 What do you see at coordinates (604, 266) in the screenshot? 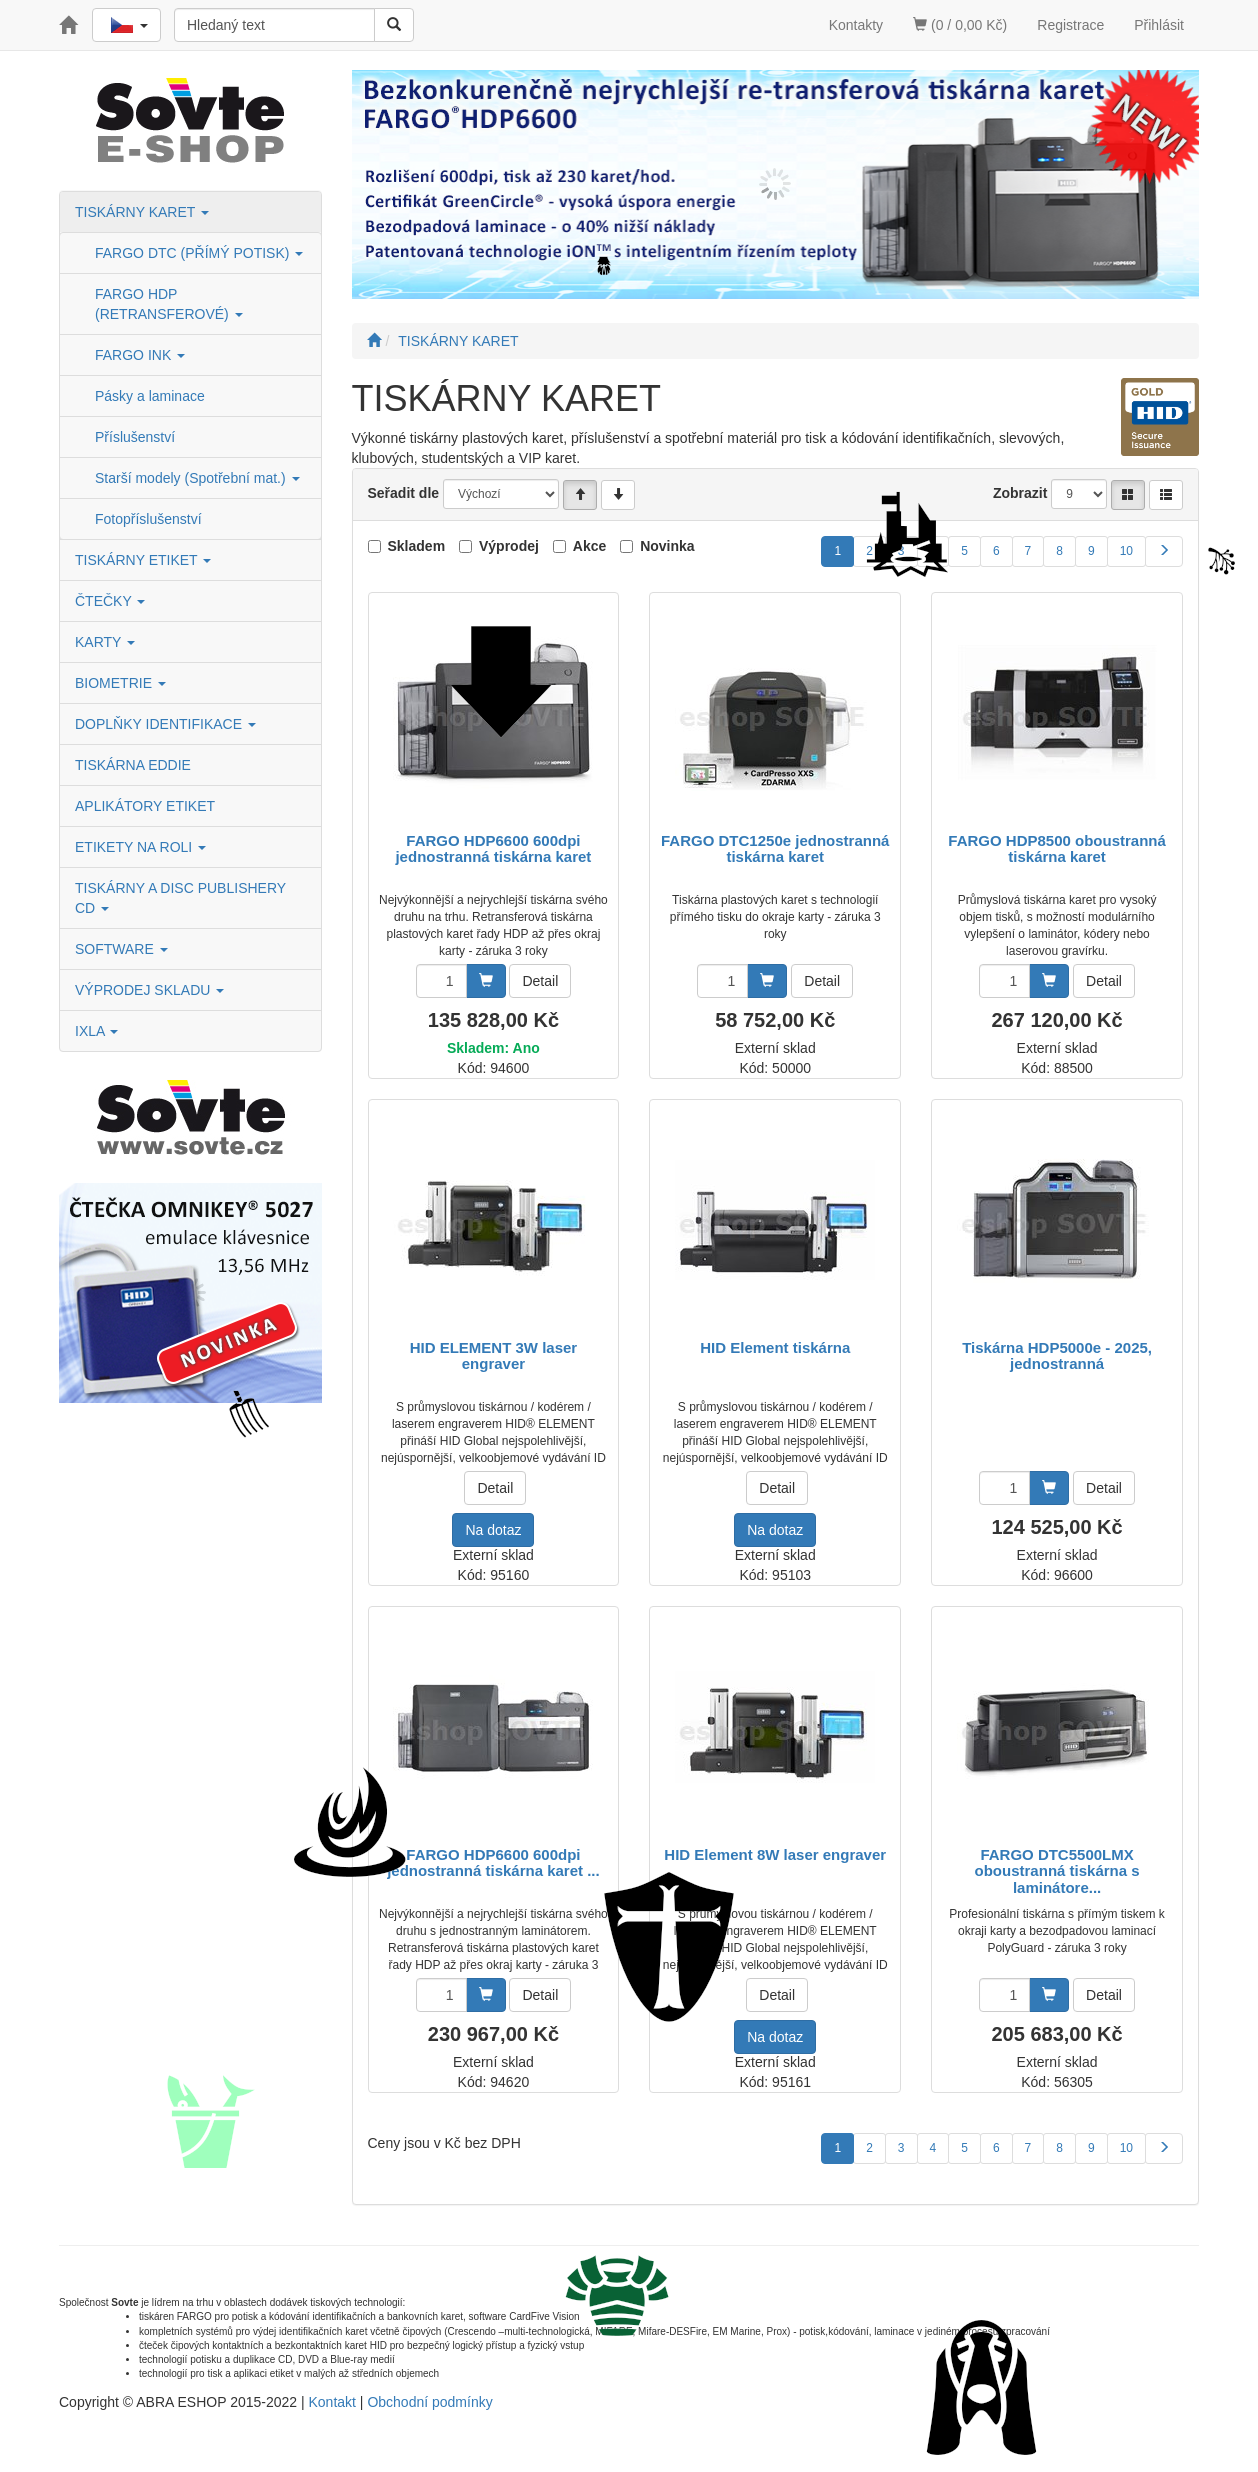
I see `indicates horse or equine-related content` at bounding box center [604, 266].